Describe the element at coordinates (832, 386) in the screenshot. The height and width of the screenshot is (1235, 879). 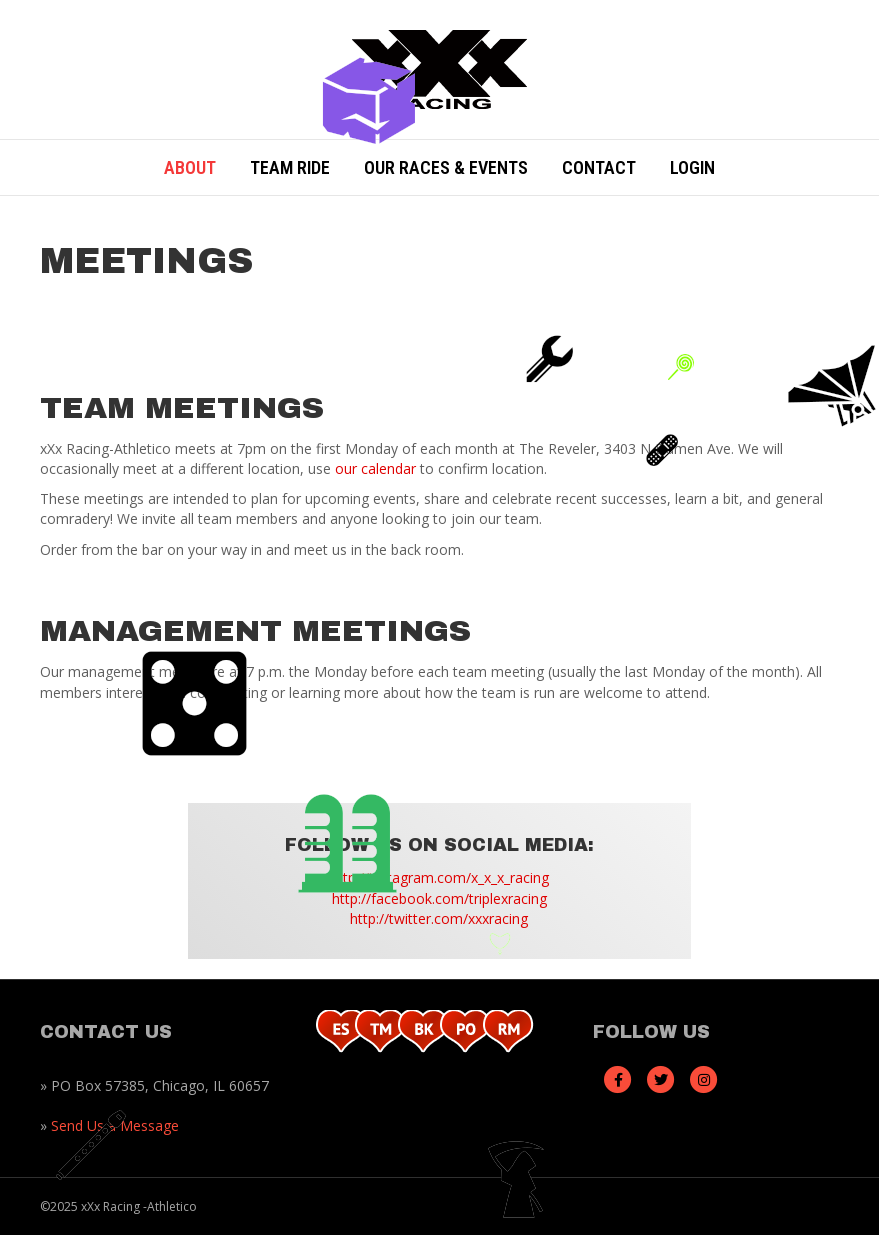
I see `access hang gliding or paragliding activities` at that location.